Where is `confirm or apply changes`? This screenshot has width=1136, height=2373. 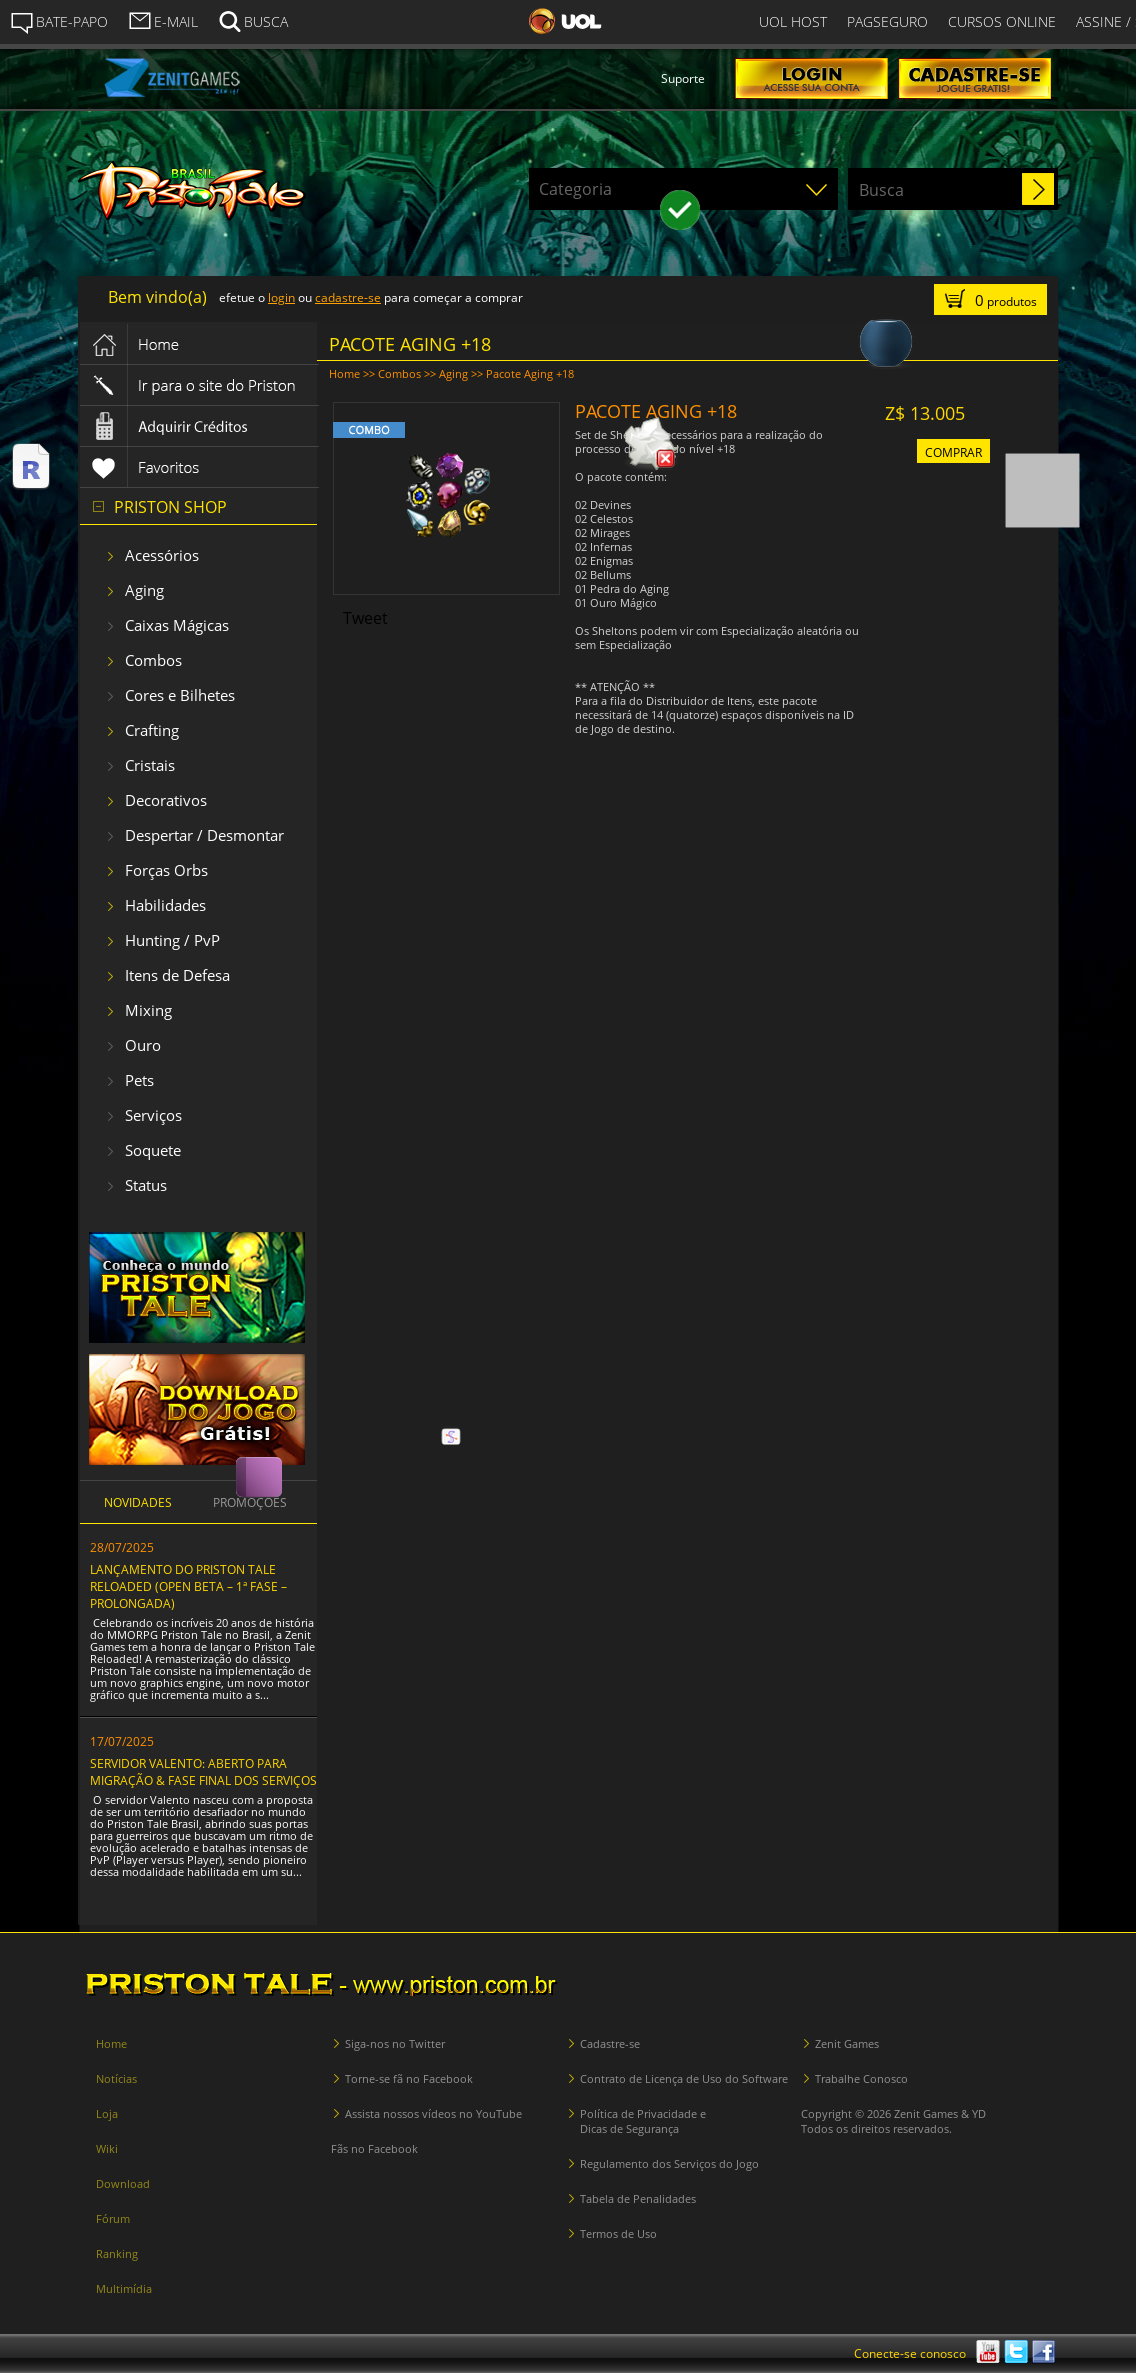 confirm or apply changes is located at coordinates (680, 210).